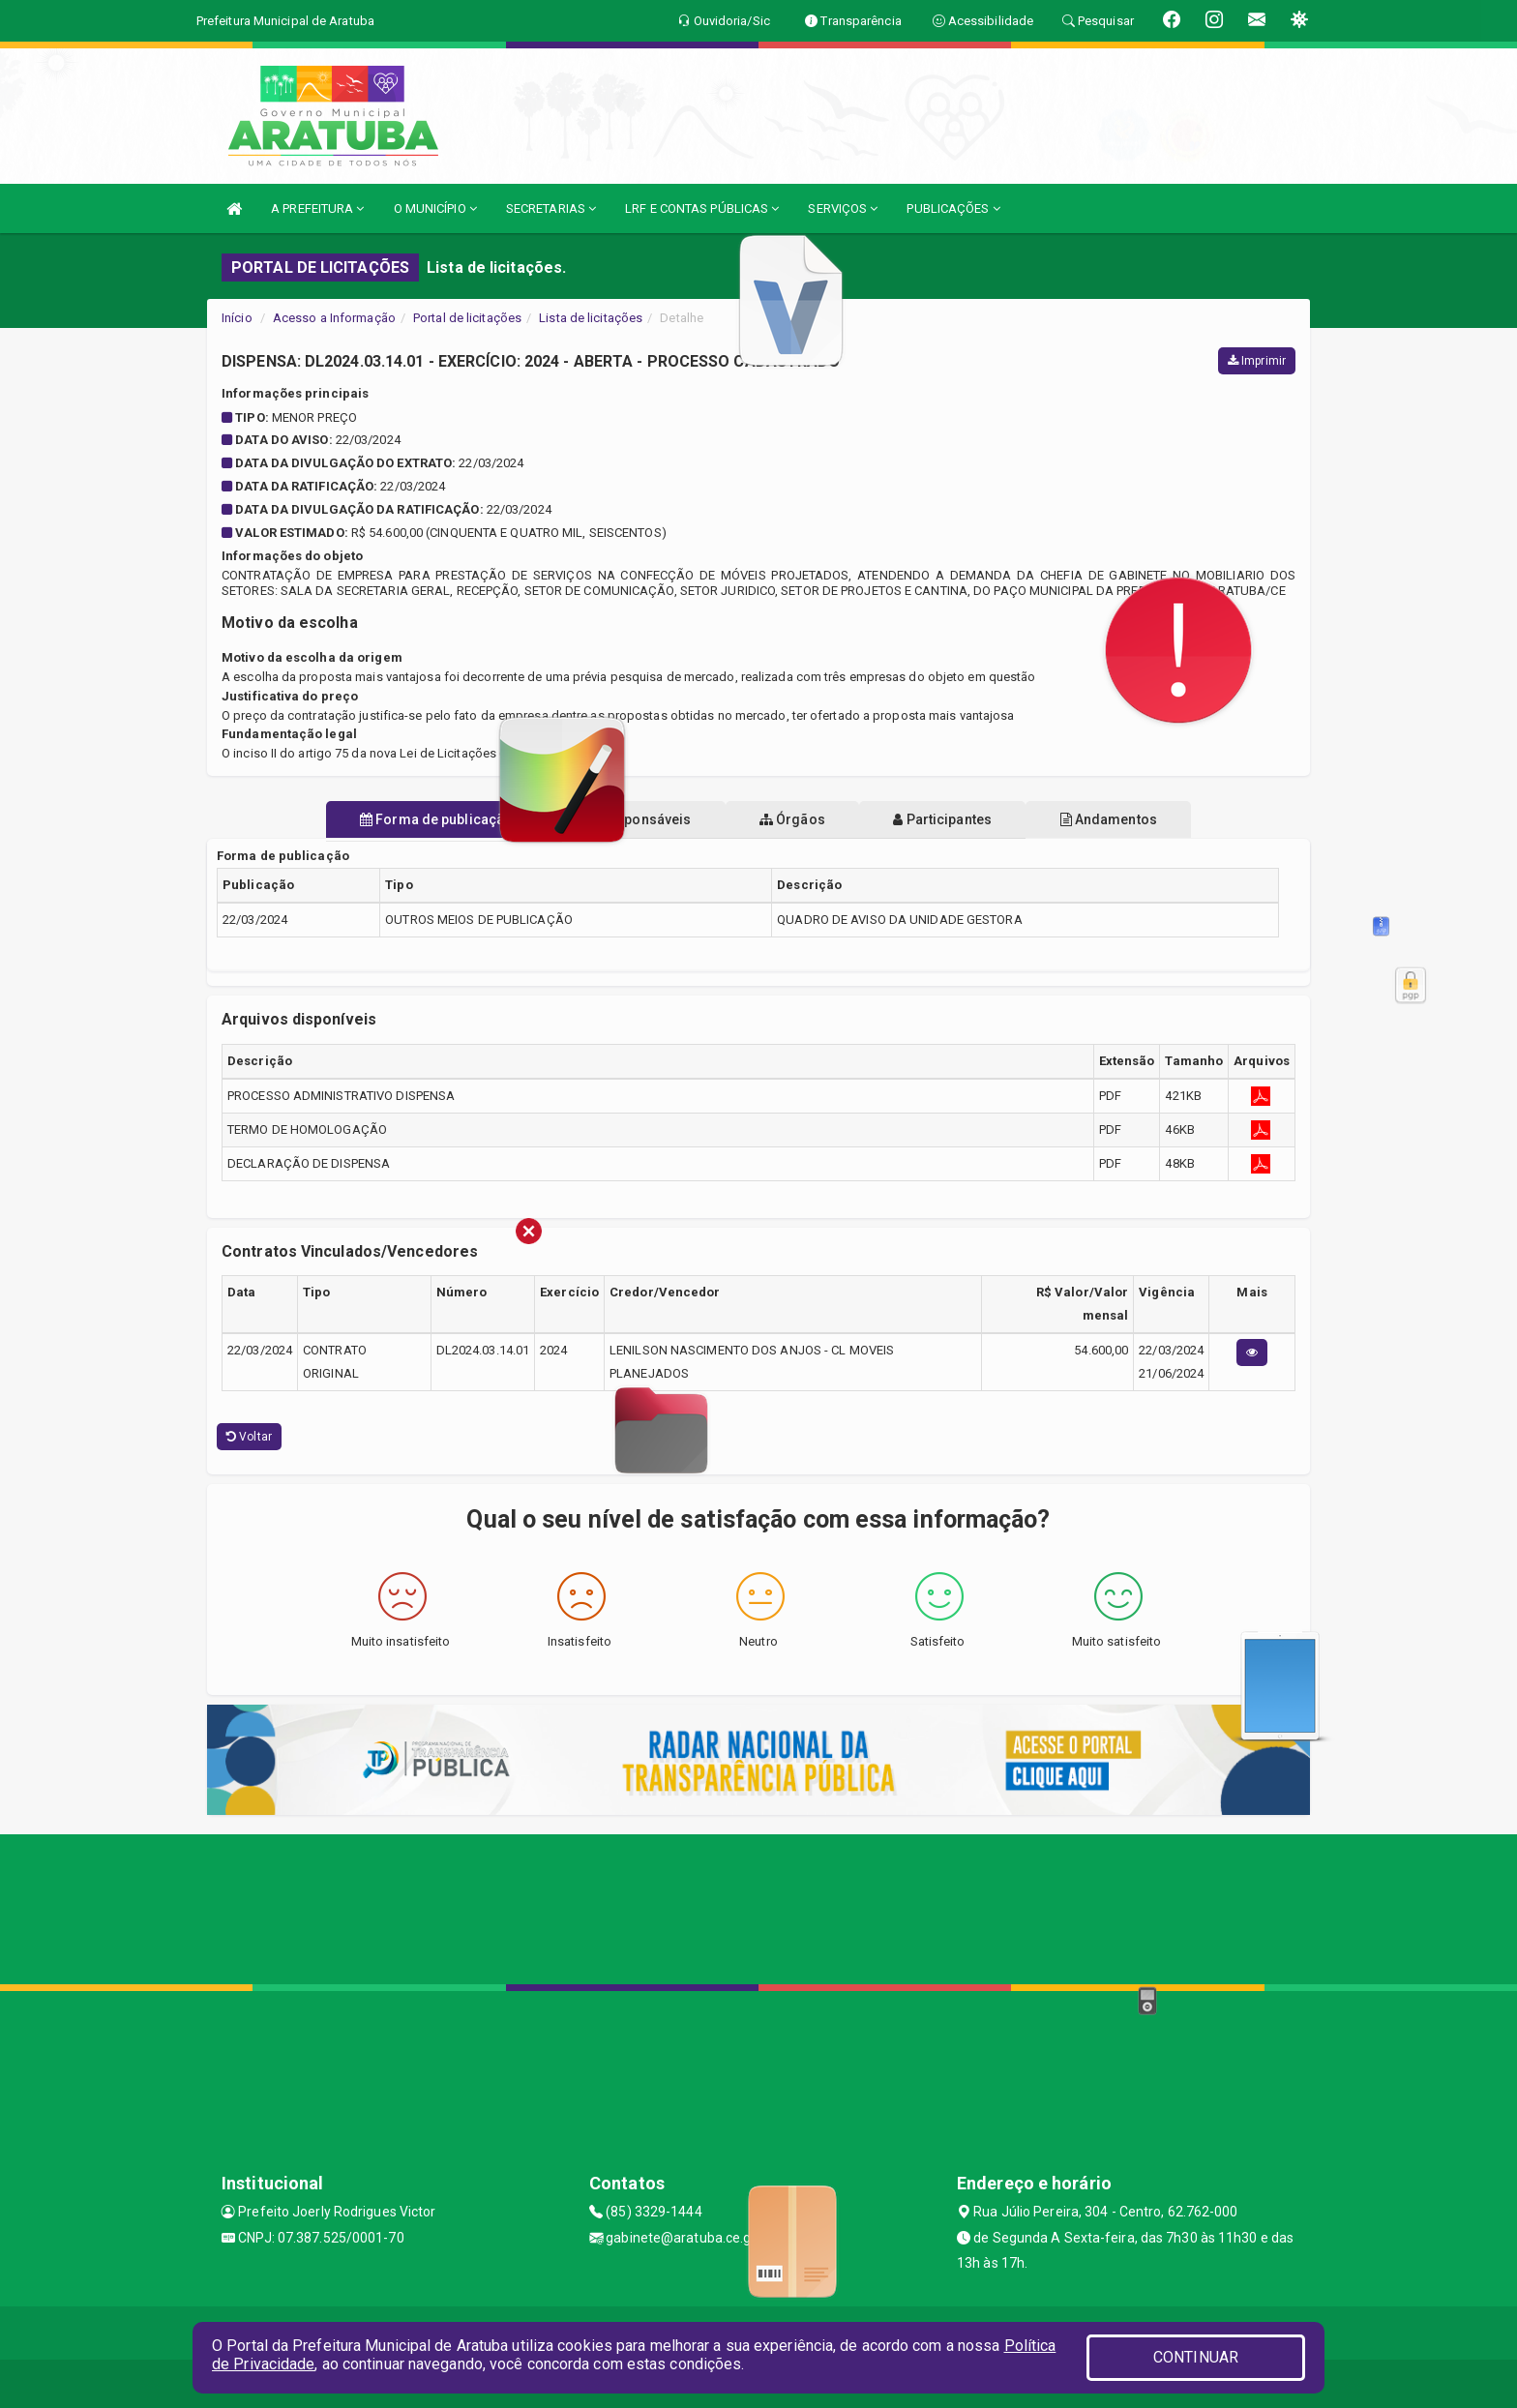  I want to click on a gzip compressed archive file, so click(1381, 926).